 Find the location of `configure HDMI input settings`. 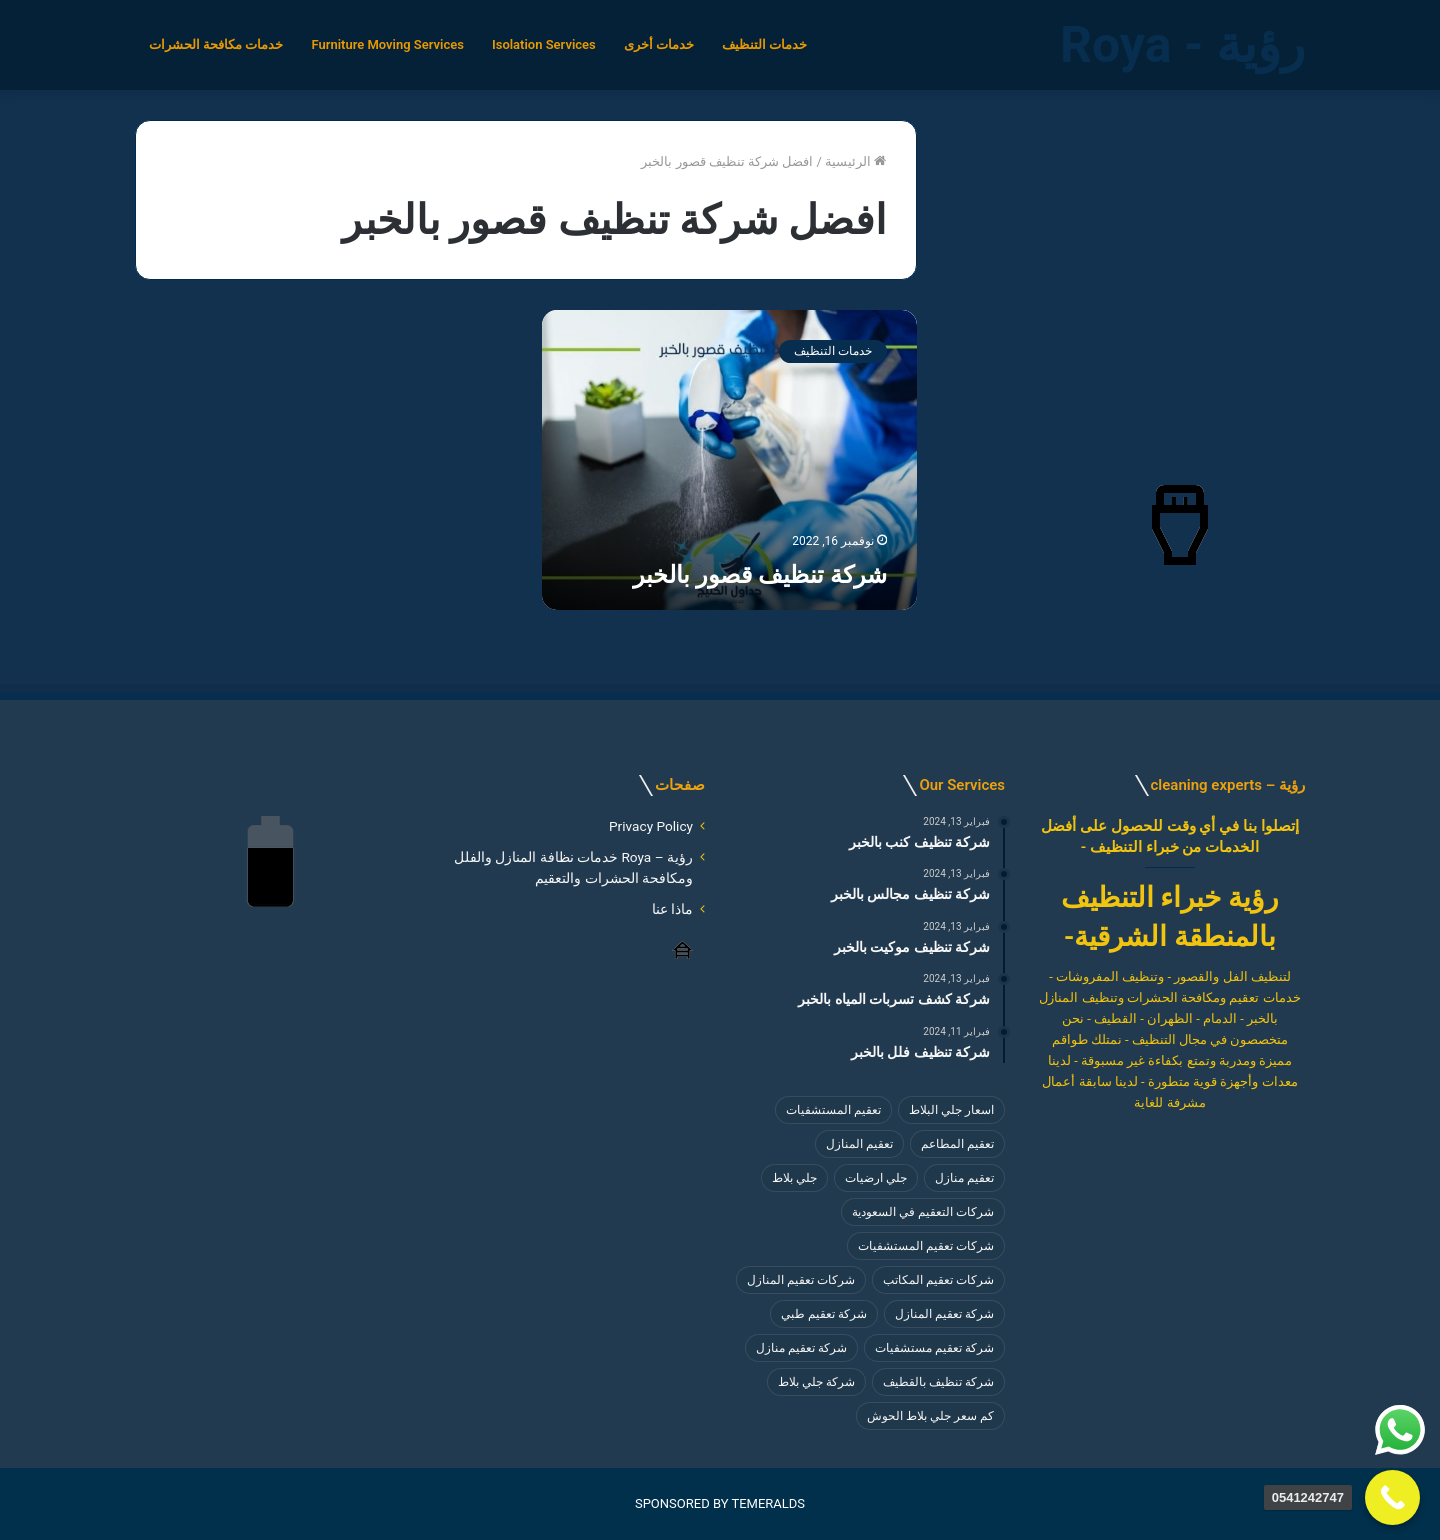

configure HDMI input settings is located at coordinates (1180, 525).